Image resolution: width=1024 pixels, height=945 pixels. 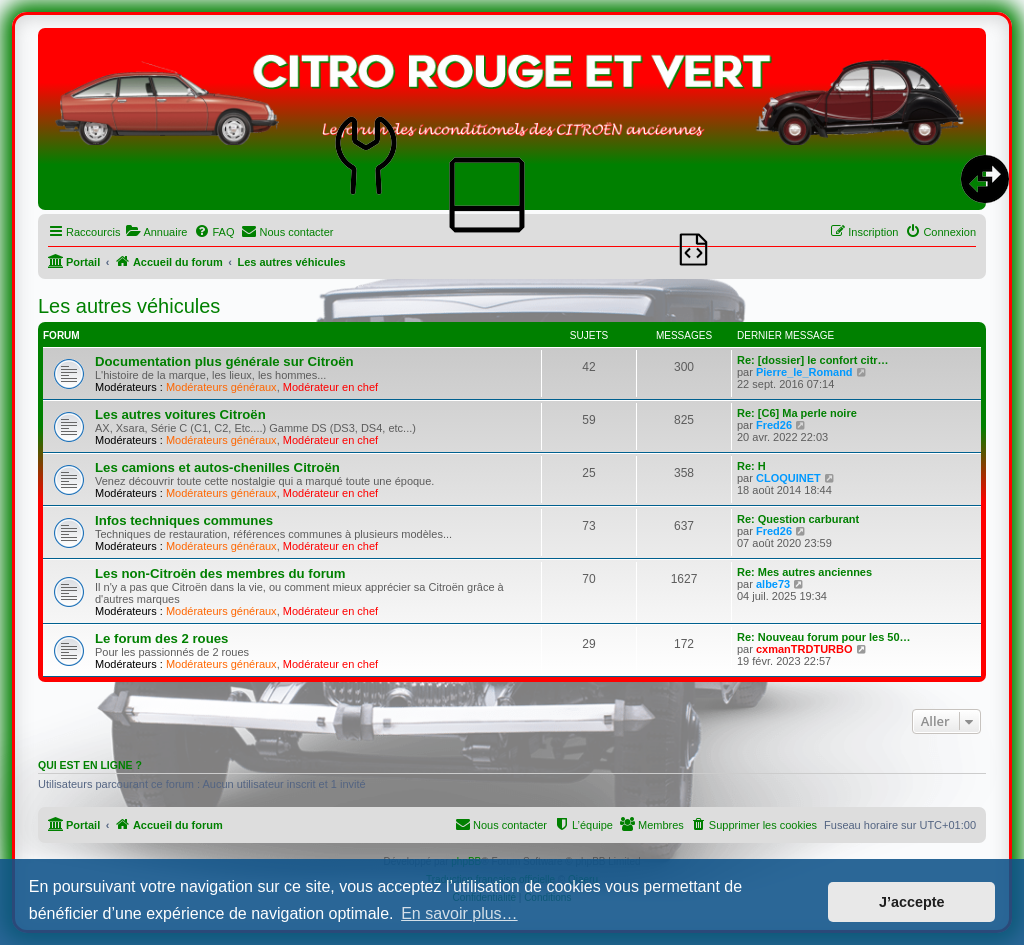 What do you see at coordinates (487, 195) in the screenshot?
I see `hide the bottom panel` at bounding box center [487, 195].